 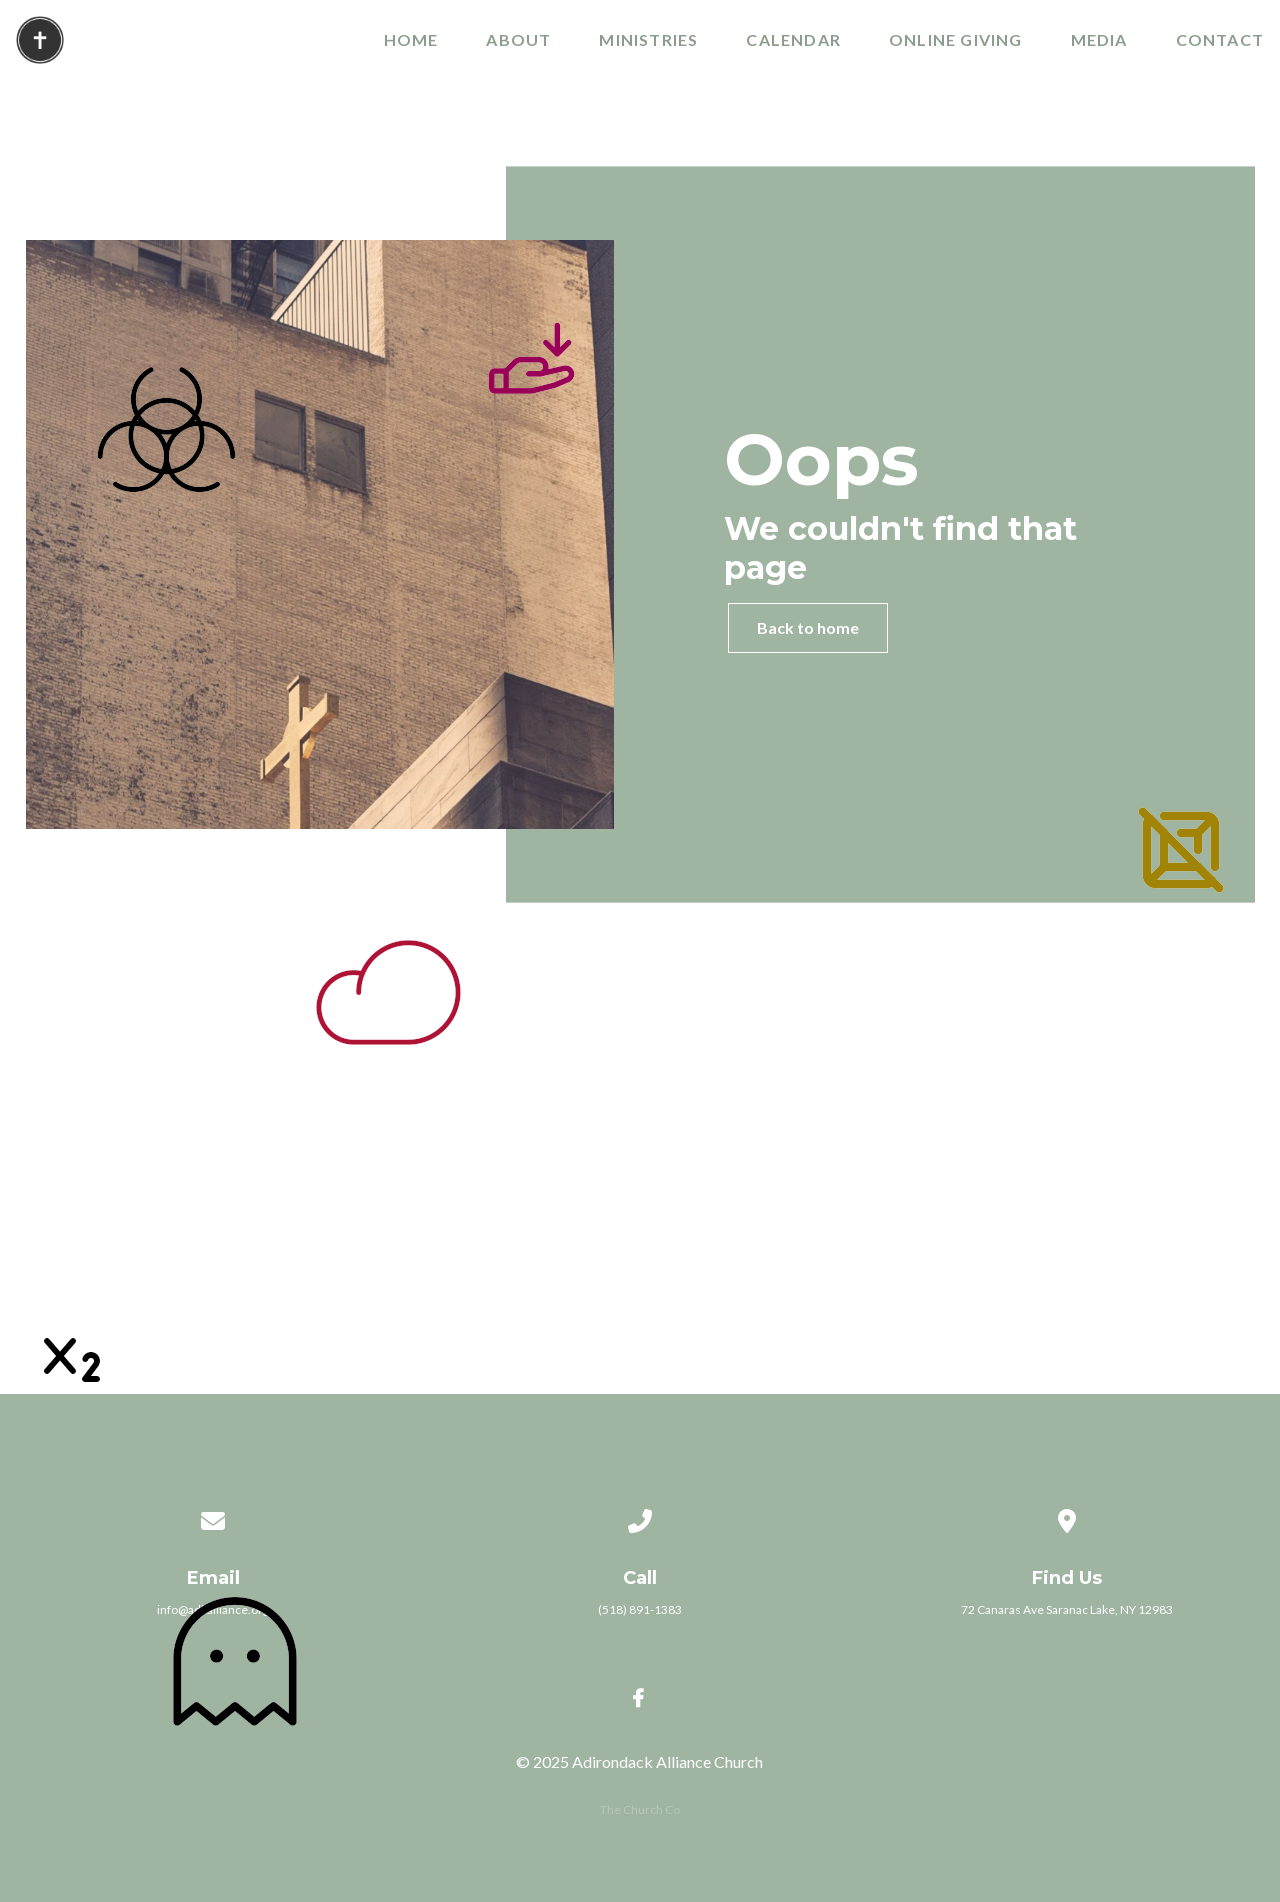 What do you see at coordinates (235, 1664) in the screenshot?
I see `toggle ghost mode or invisible status` at bounding box center [235, 1664].